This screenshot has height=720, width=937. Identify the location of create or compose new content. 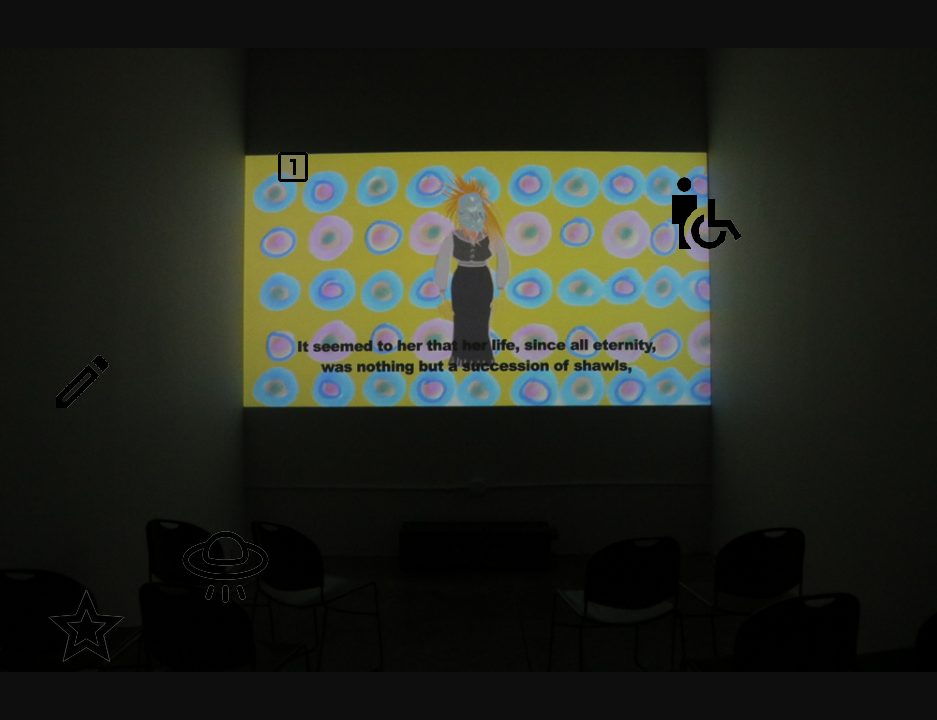
(82, 381).